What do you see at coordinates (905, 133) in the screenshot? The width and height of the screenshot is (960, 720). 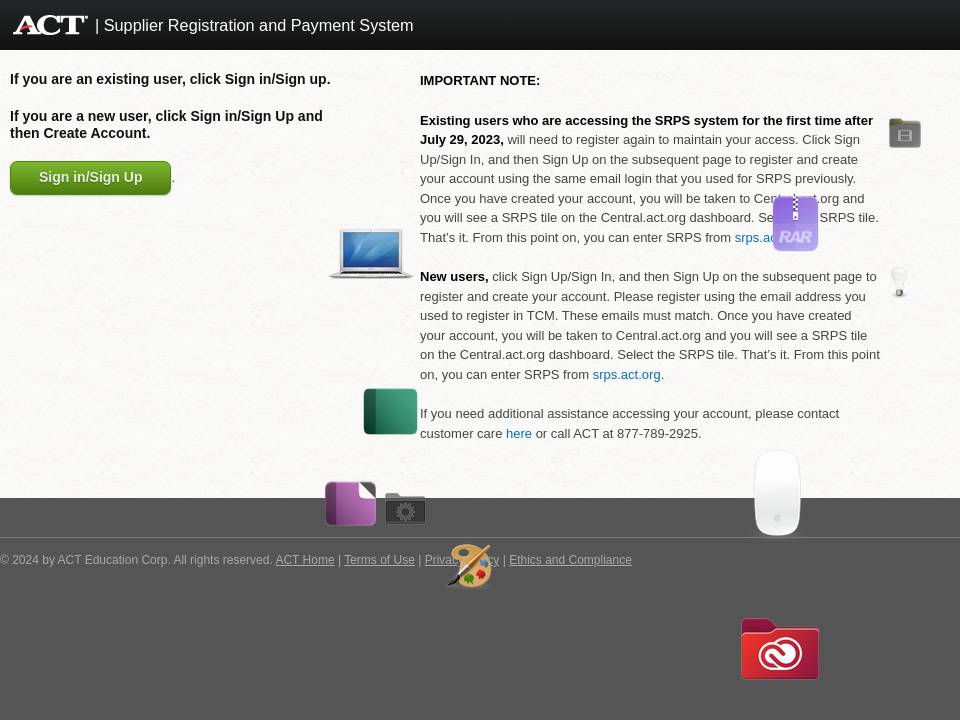 I see `open your videos folder` at bounding box center [905, 133].